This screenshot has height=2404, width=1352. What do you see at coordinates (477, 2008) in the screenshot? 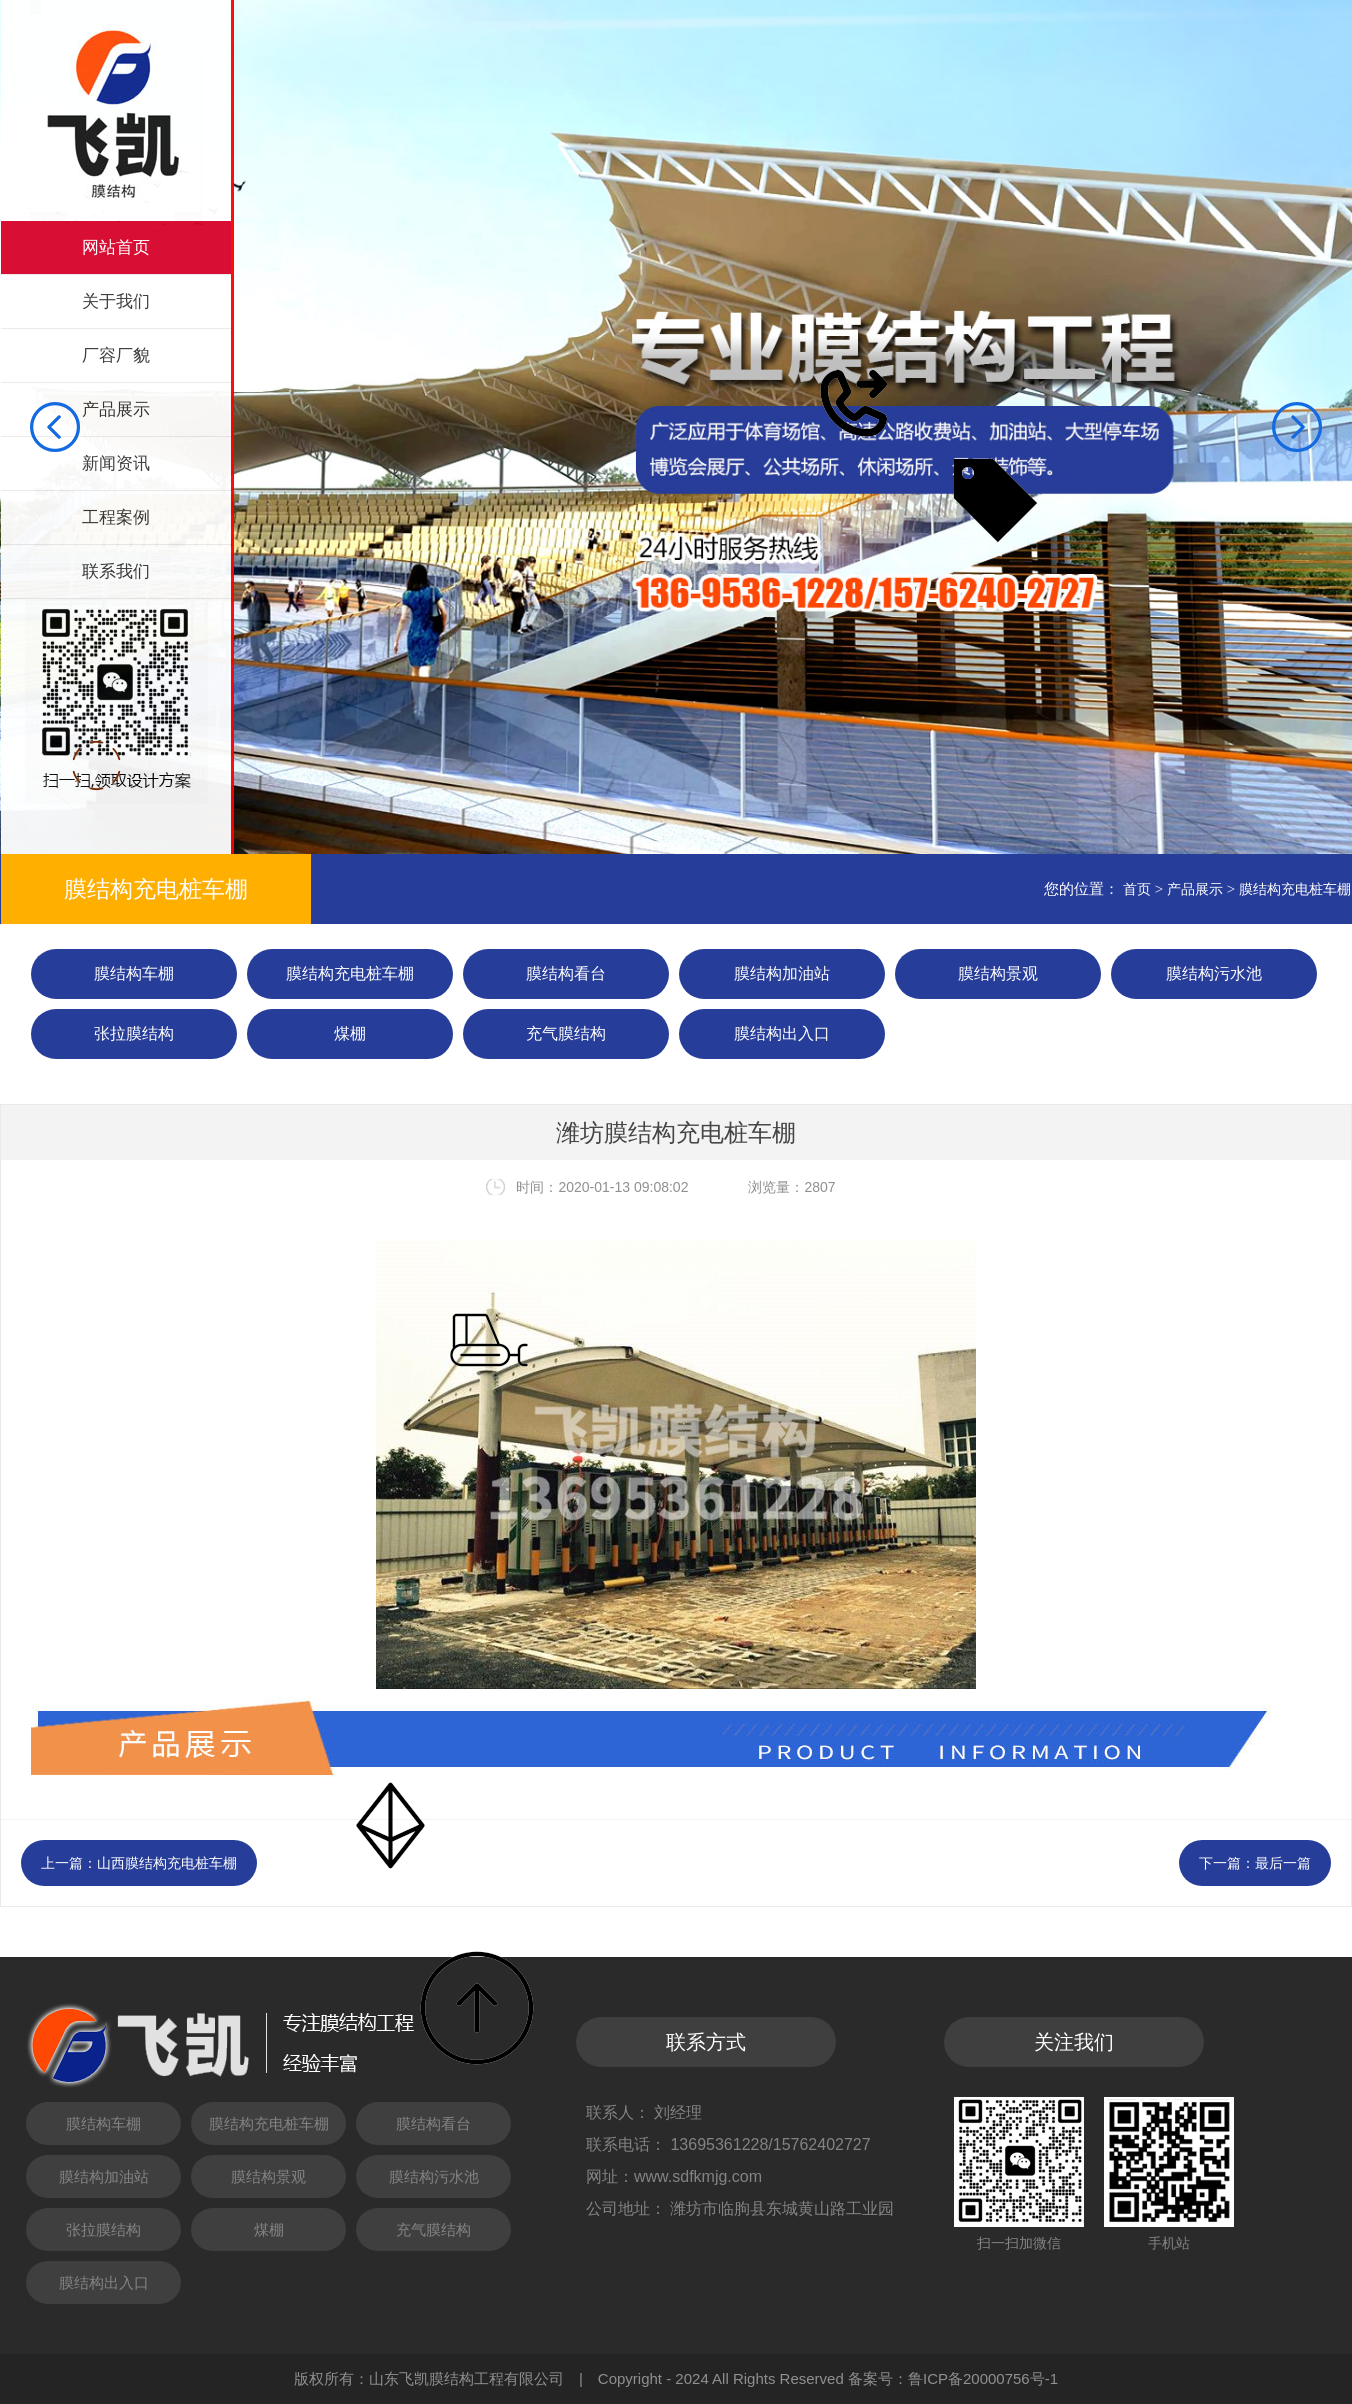
I see `upload a file or content` at bounding box center [477, 2008].